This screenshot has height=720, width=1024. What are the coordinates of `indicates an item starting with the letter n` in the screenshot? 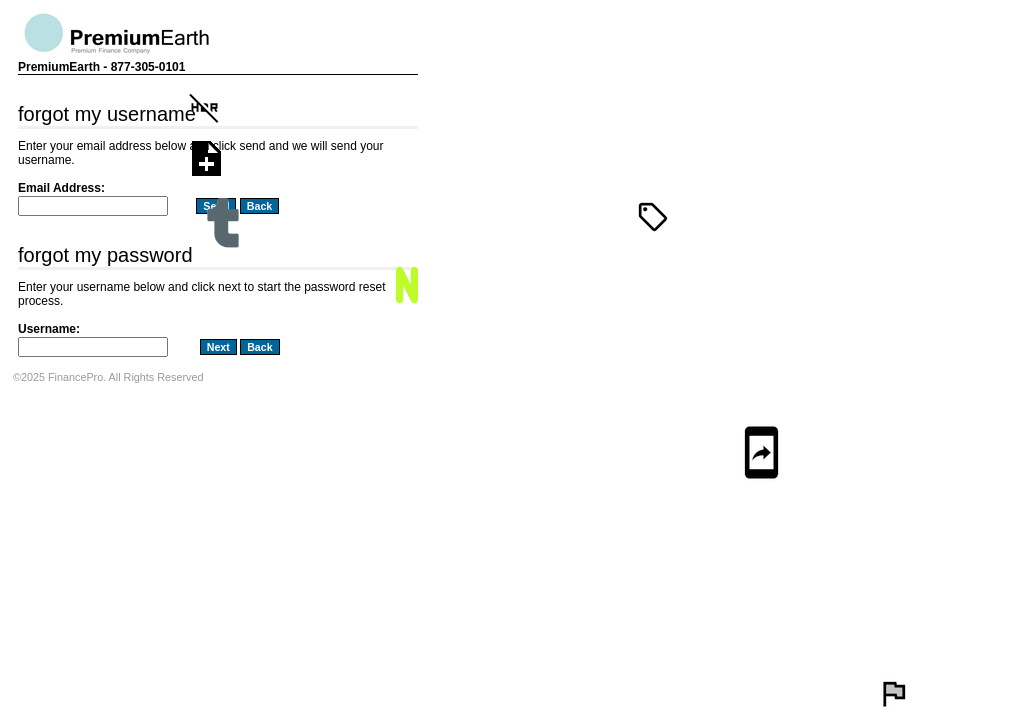 It's located at (407, 285).